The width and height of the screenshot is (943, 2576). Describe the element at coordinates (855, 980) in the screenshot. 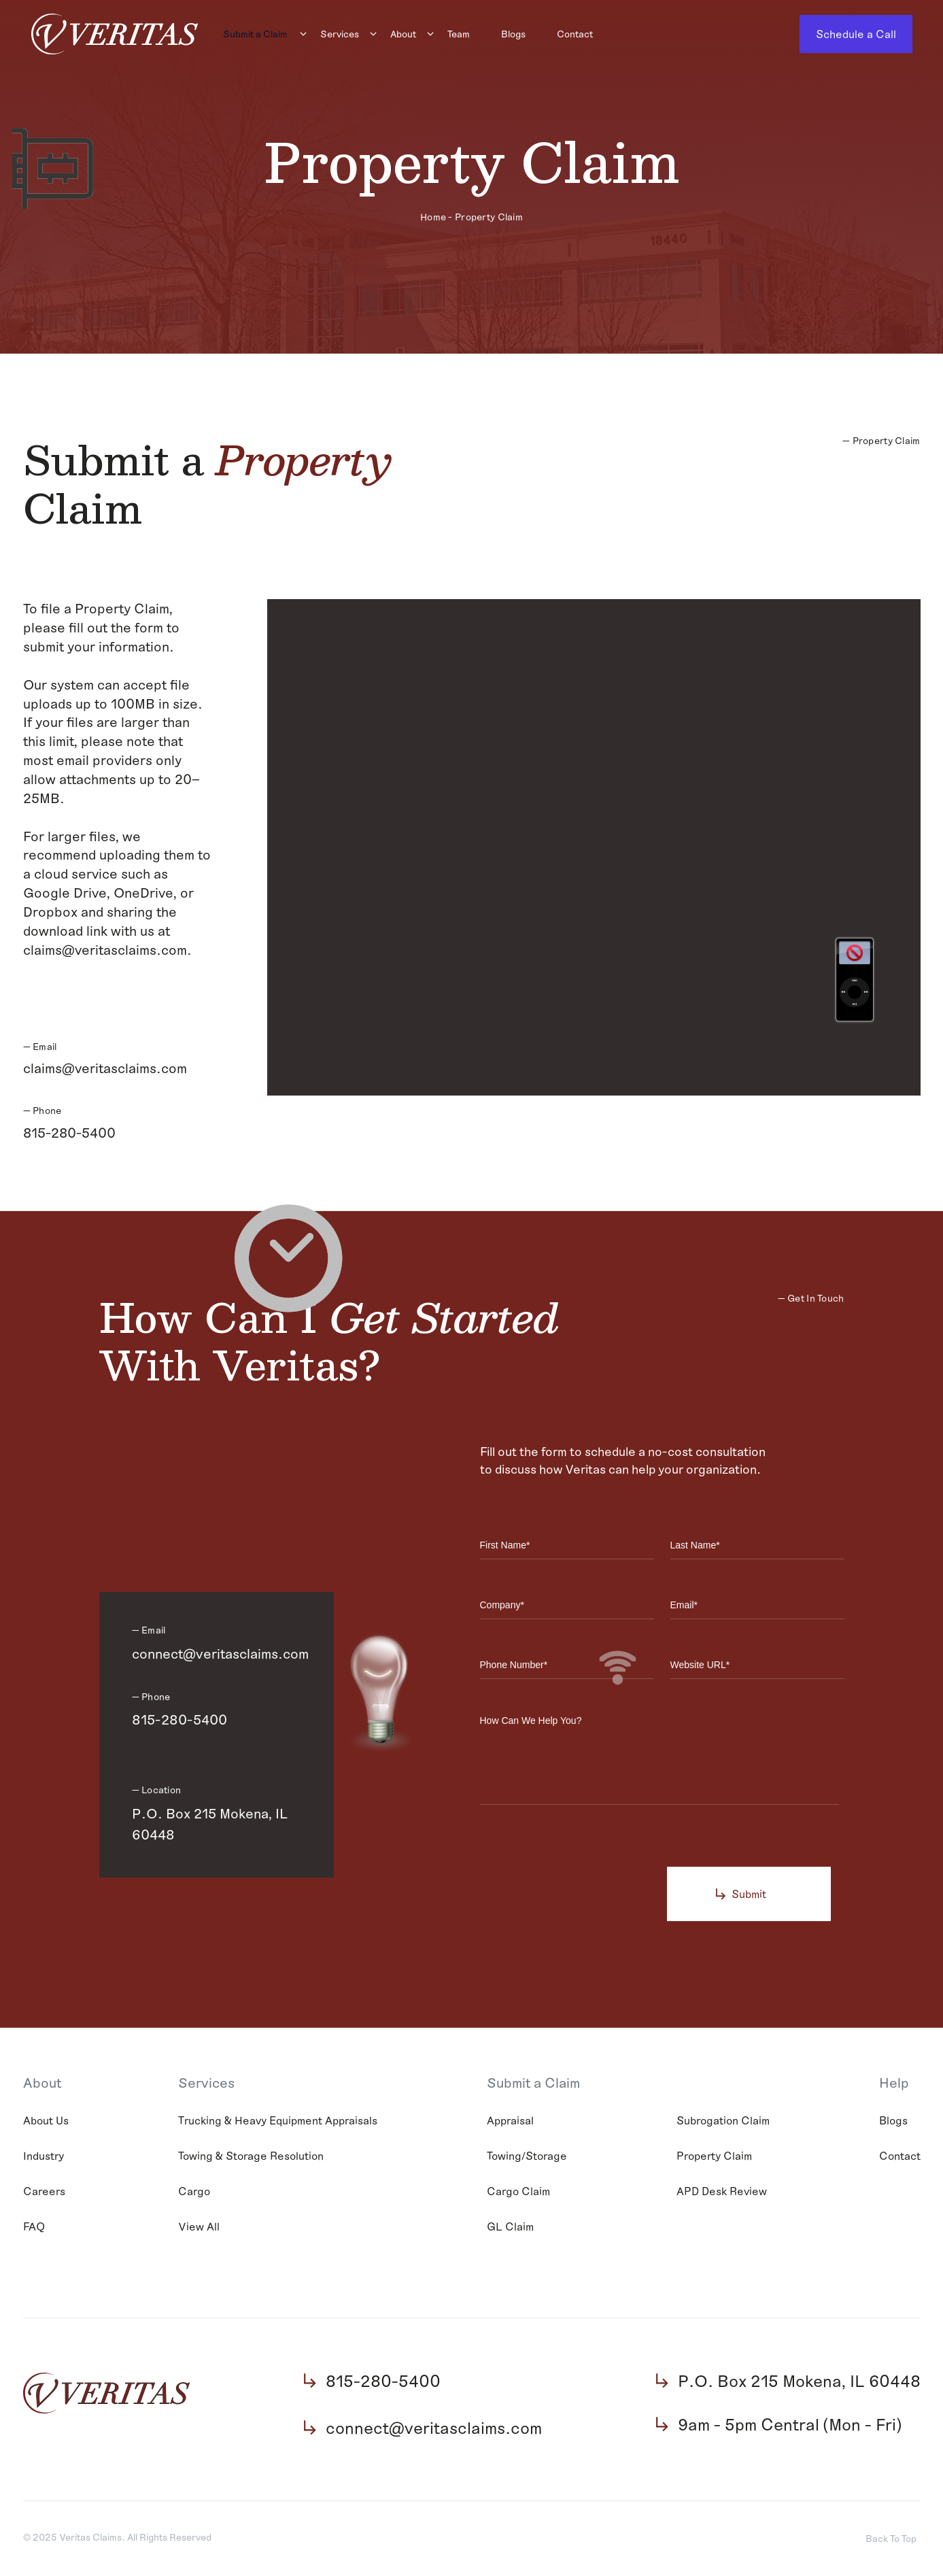

I see `indicates an unavailable or disconnected iPod device` at that location.